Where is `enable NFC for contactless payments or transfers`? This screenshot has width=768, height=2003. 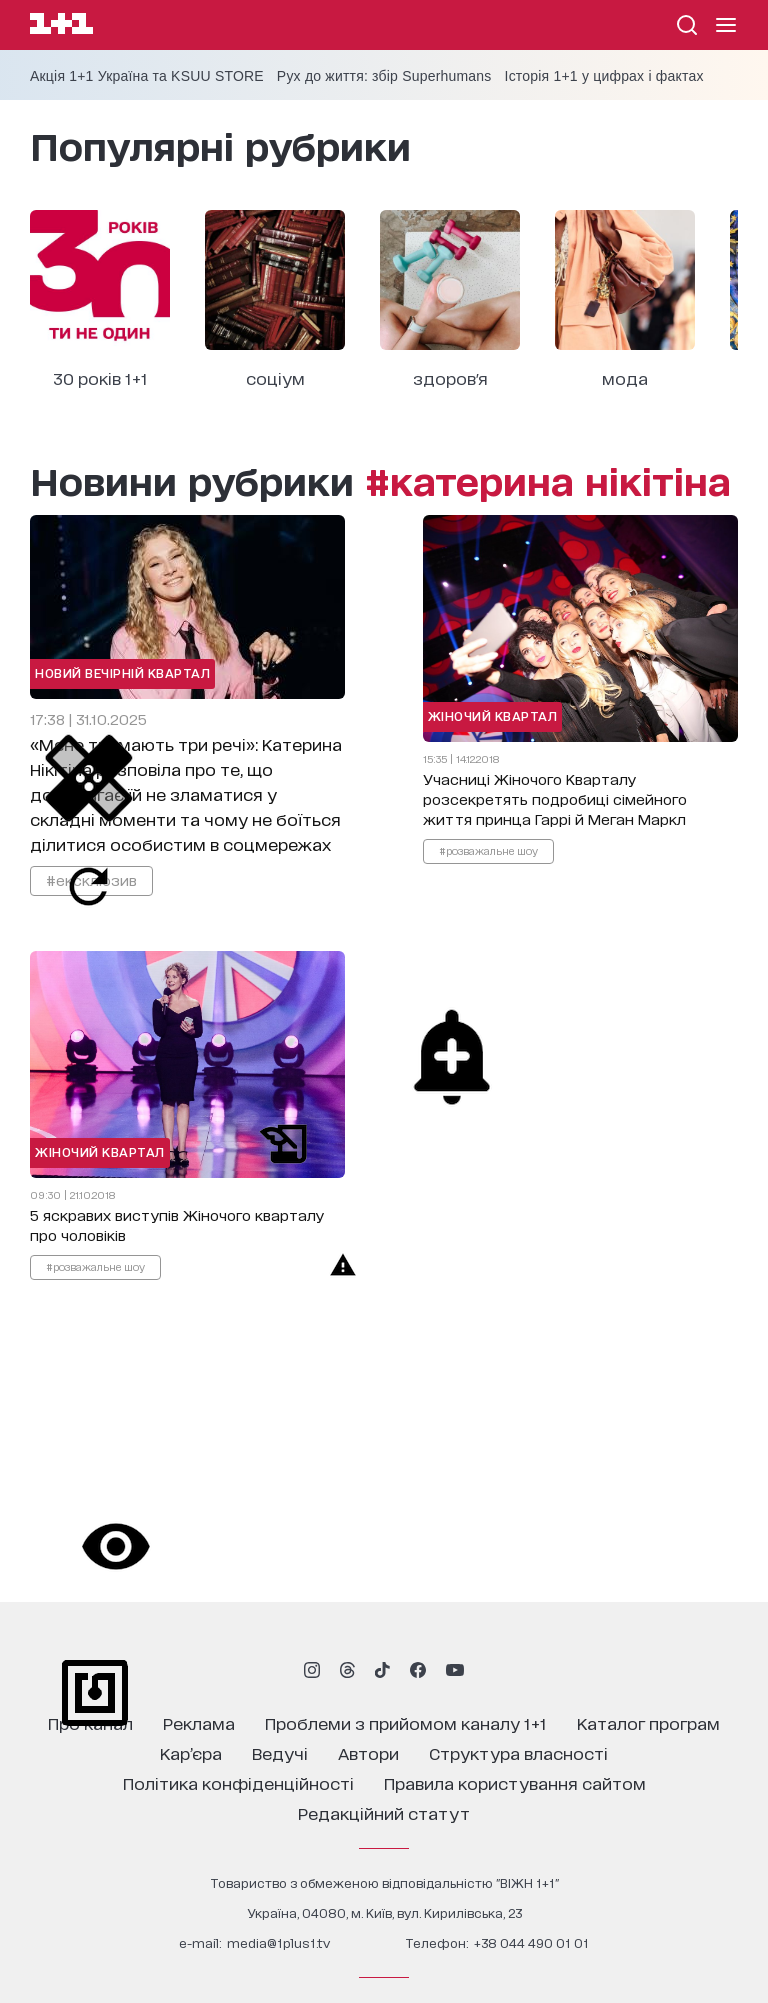 enable NFC for contactless payments or transfers is located at coordinates (95, 1693).